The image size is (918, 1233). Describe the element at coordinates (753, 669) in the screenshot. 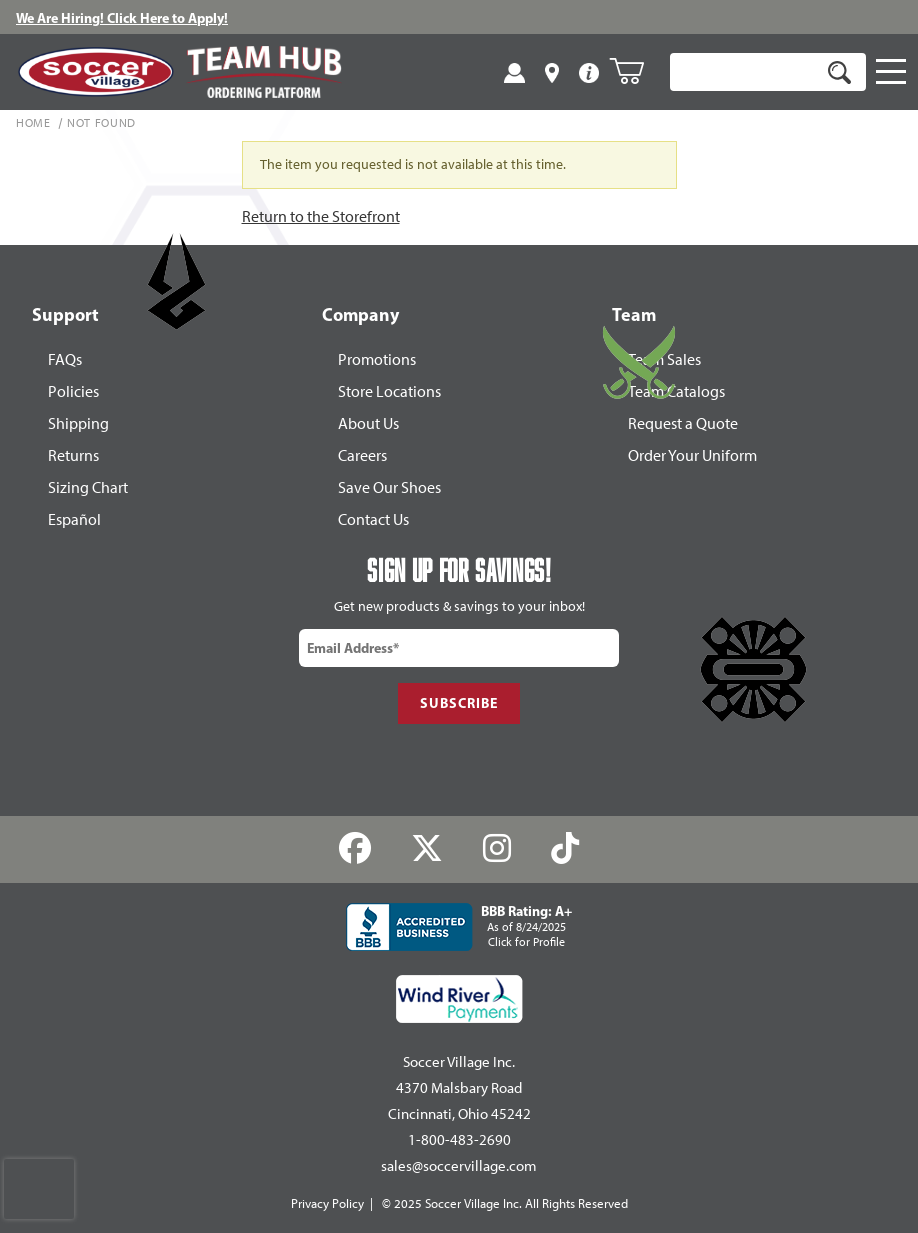

I see `decorative tribal or aztec-style game badge` at that location.